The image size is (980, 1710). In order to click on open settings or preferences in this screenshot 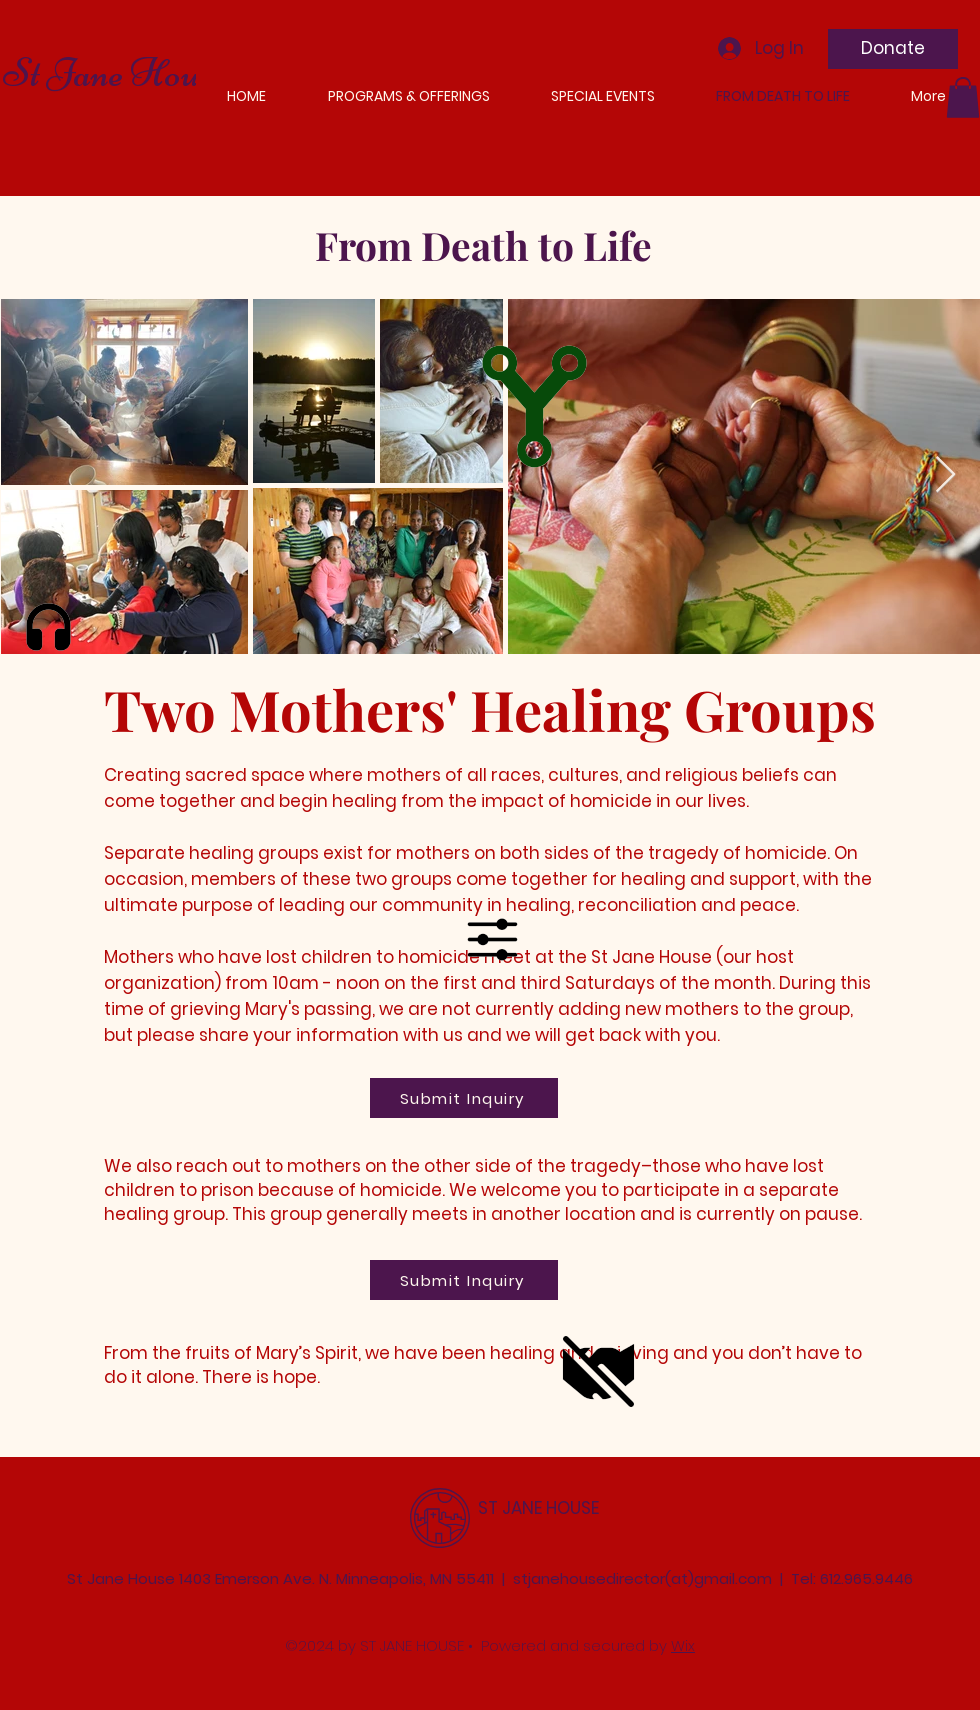, I will do `click(492, 939)`.